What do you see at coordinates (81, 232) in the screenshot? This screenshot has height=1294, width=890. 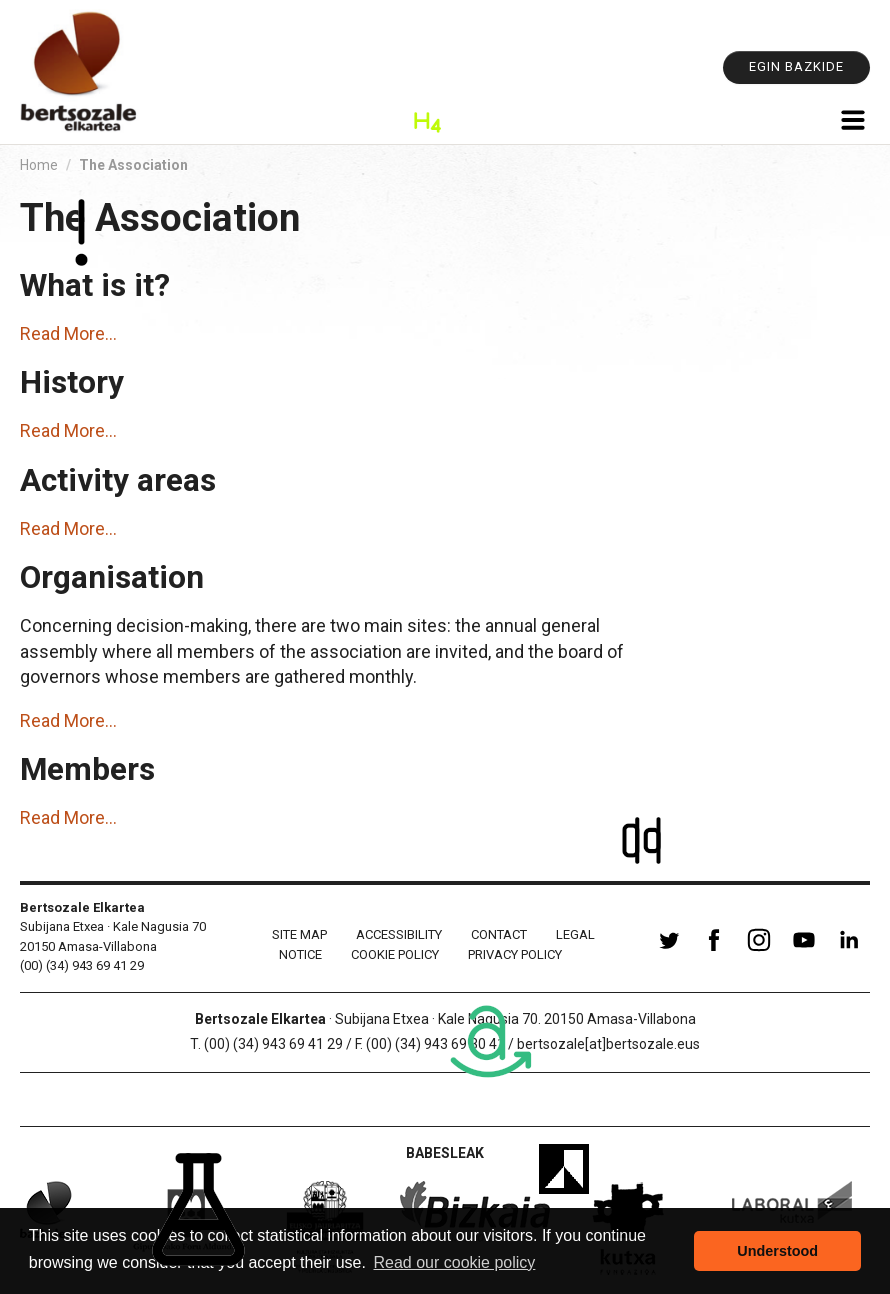 I see `indicates an alert or warning that requires attention` at bounding box center [81, 232].